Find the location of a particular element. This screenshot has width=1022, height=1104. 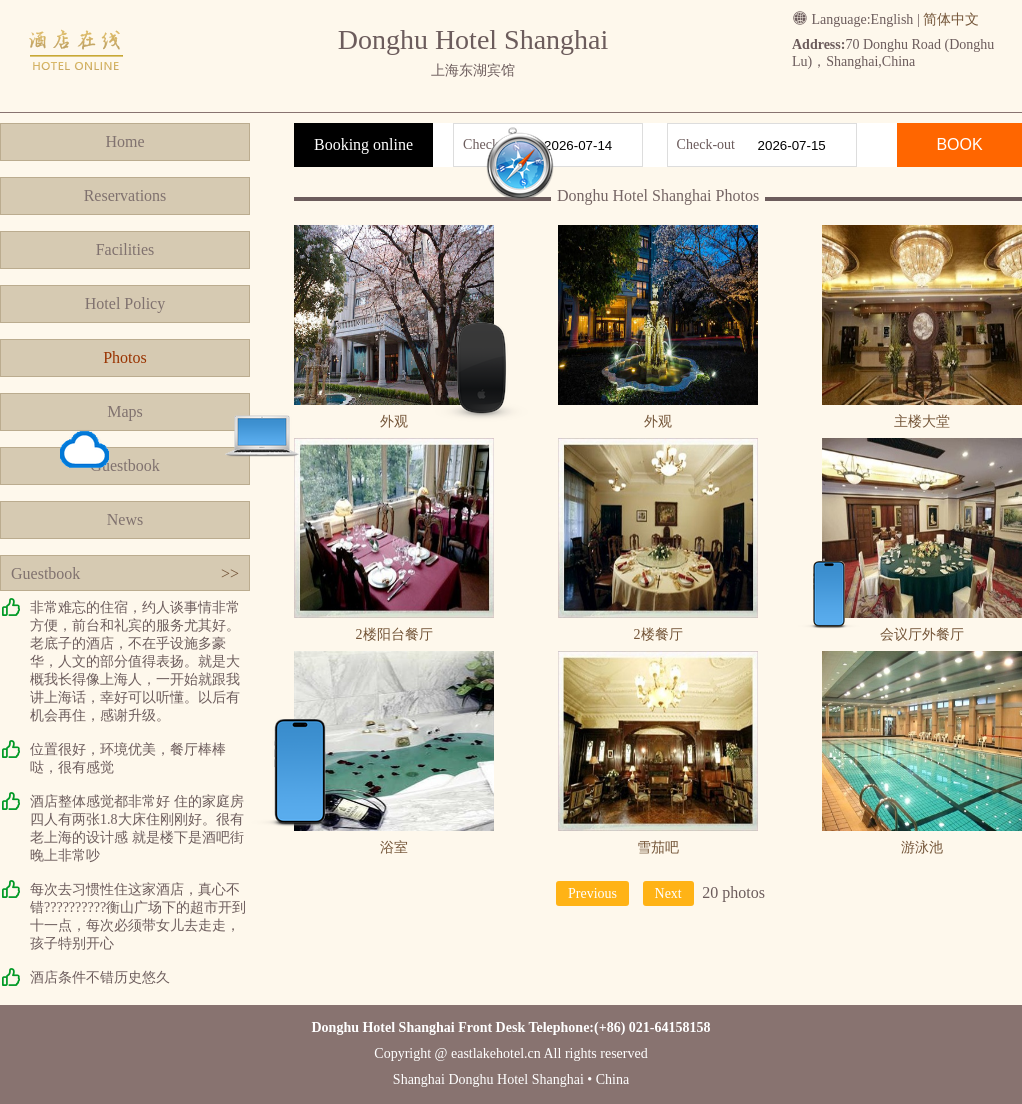

open safari browser settings is located at coordinates (520, 164).